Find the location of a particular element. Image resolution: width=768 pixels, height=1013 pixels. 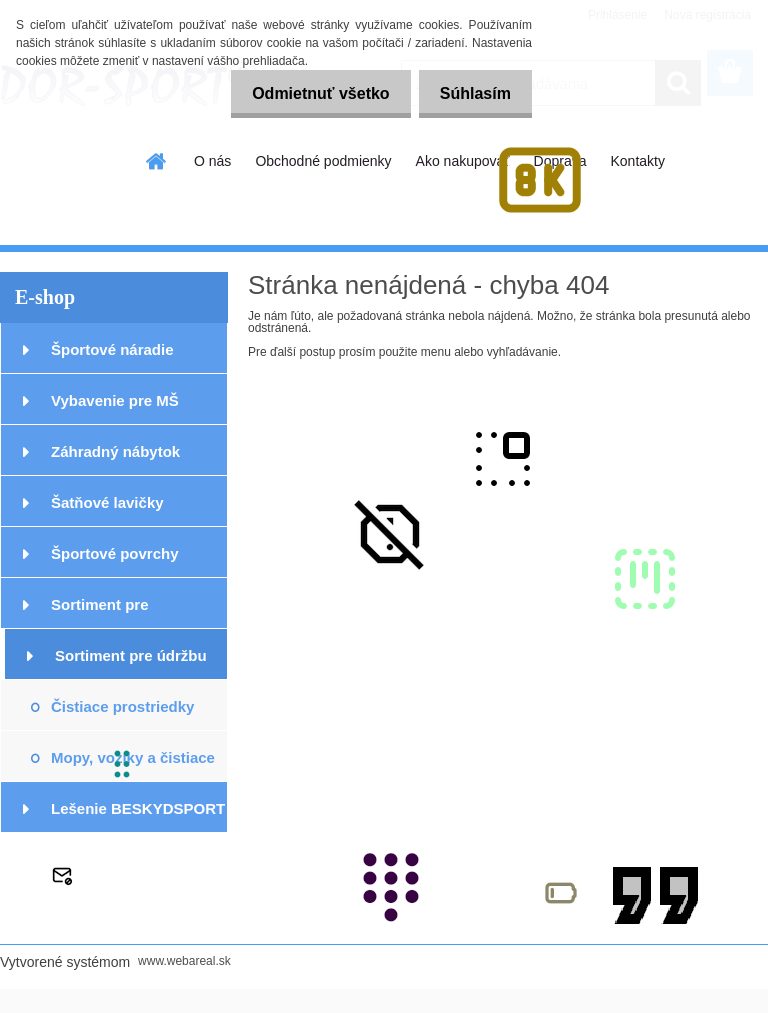

disable or turn off reporting is located at coordinates (390, 534).